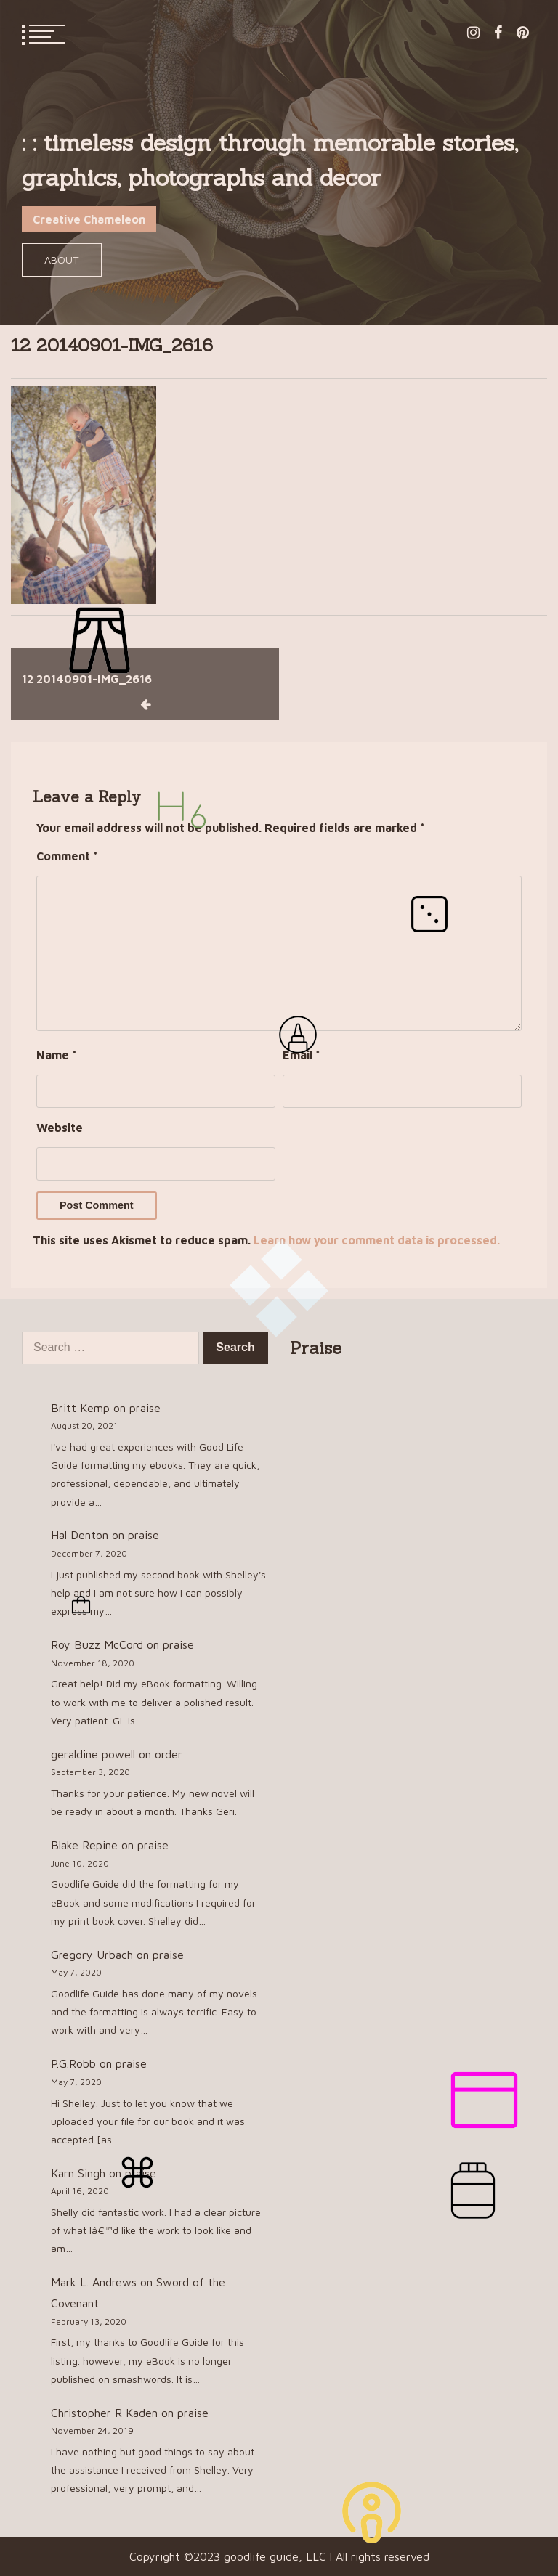 This screenshot has height=2576, width=558. Describe the element at coordinates (100, 640) in the screenshot. I see `browse pants or bottoms category` at that location.